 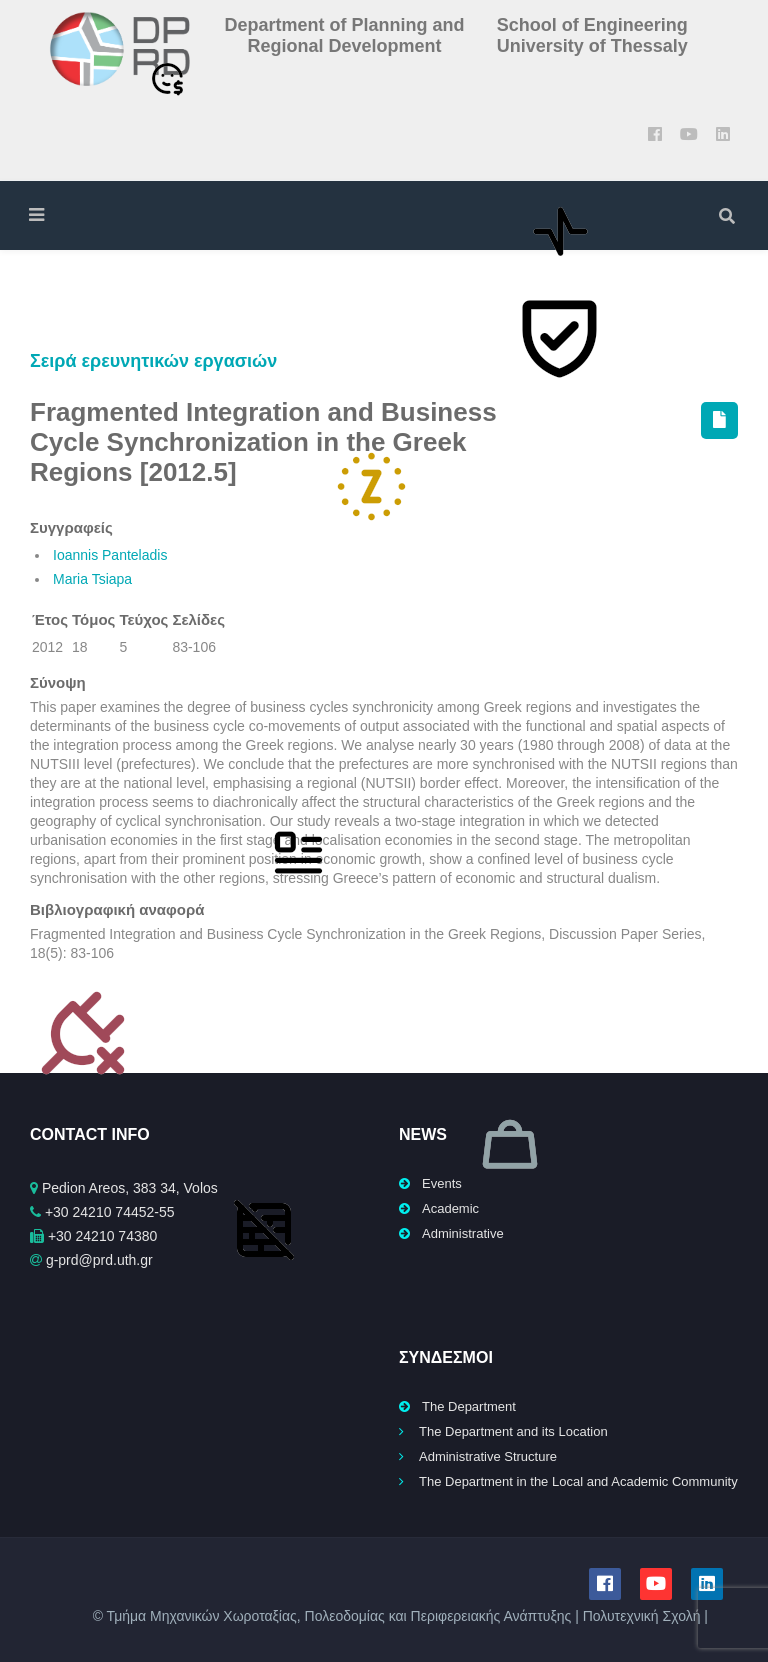 I want to click on view account balance or earnings, so click(x=167, y=78).